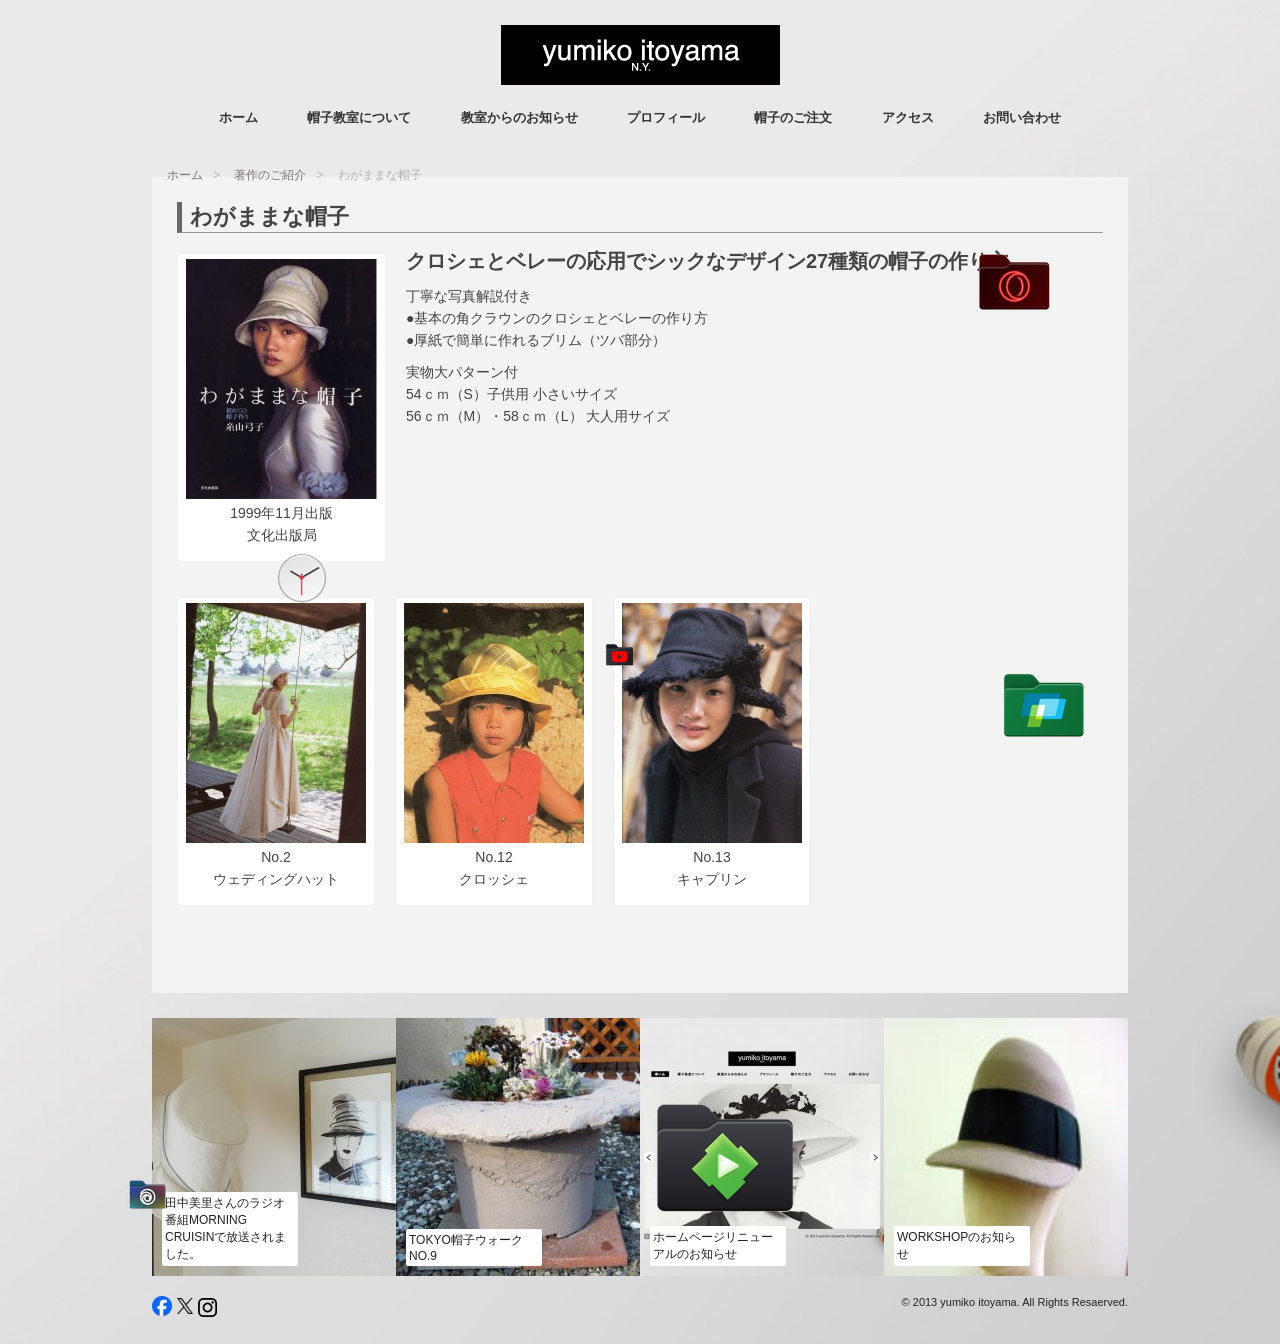  Describe the element at coordinates (1043, 707) in the screenshot. I see `open jquery mobile project folder` at that location.